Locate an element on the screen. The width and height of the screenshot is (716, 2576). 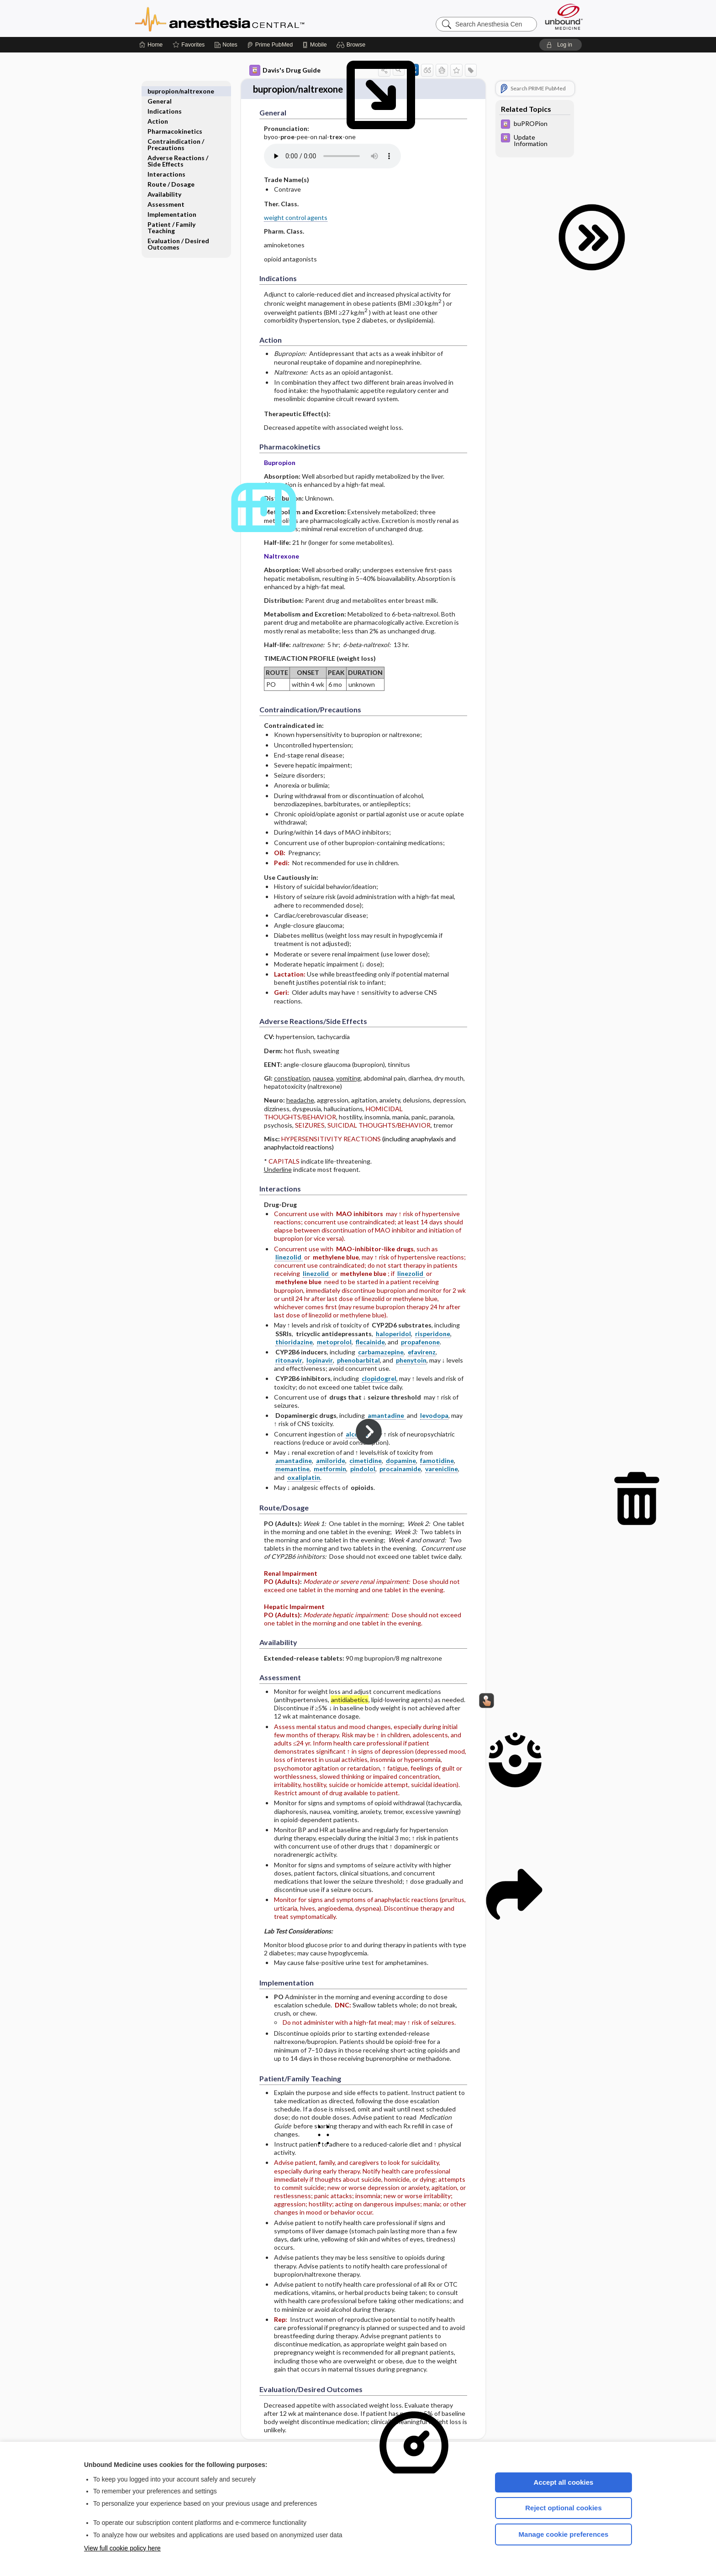
touchscreen input settings is located at coordinates (486, 1700).